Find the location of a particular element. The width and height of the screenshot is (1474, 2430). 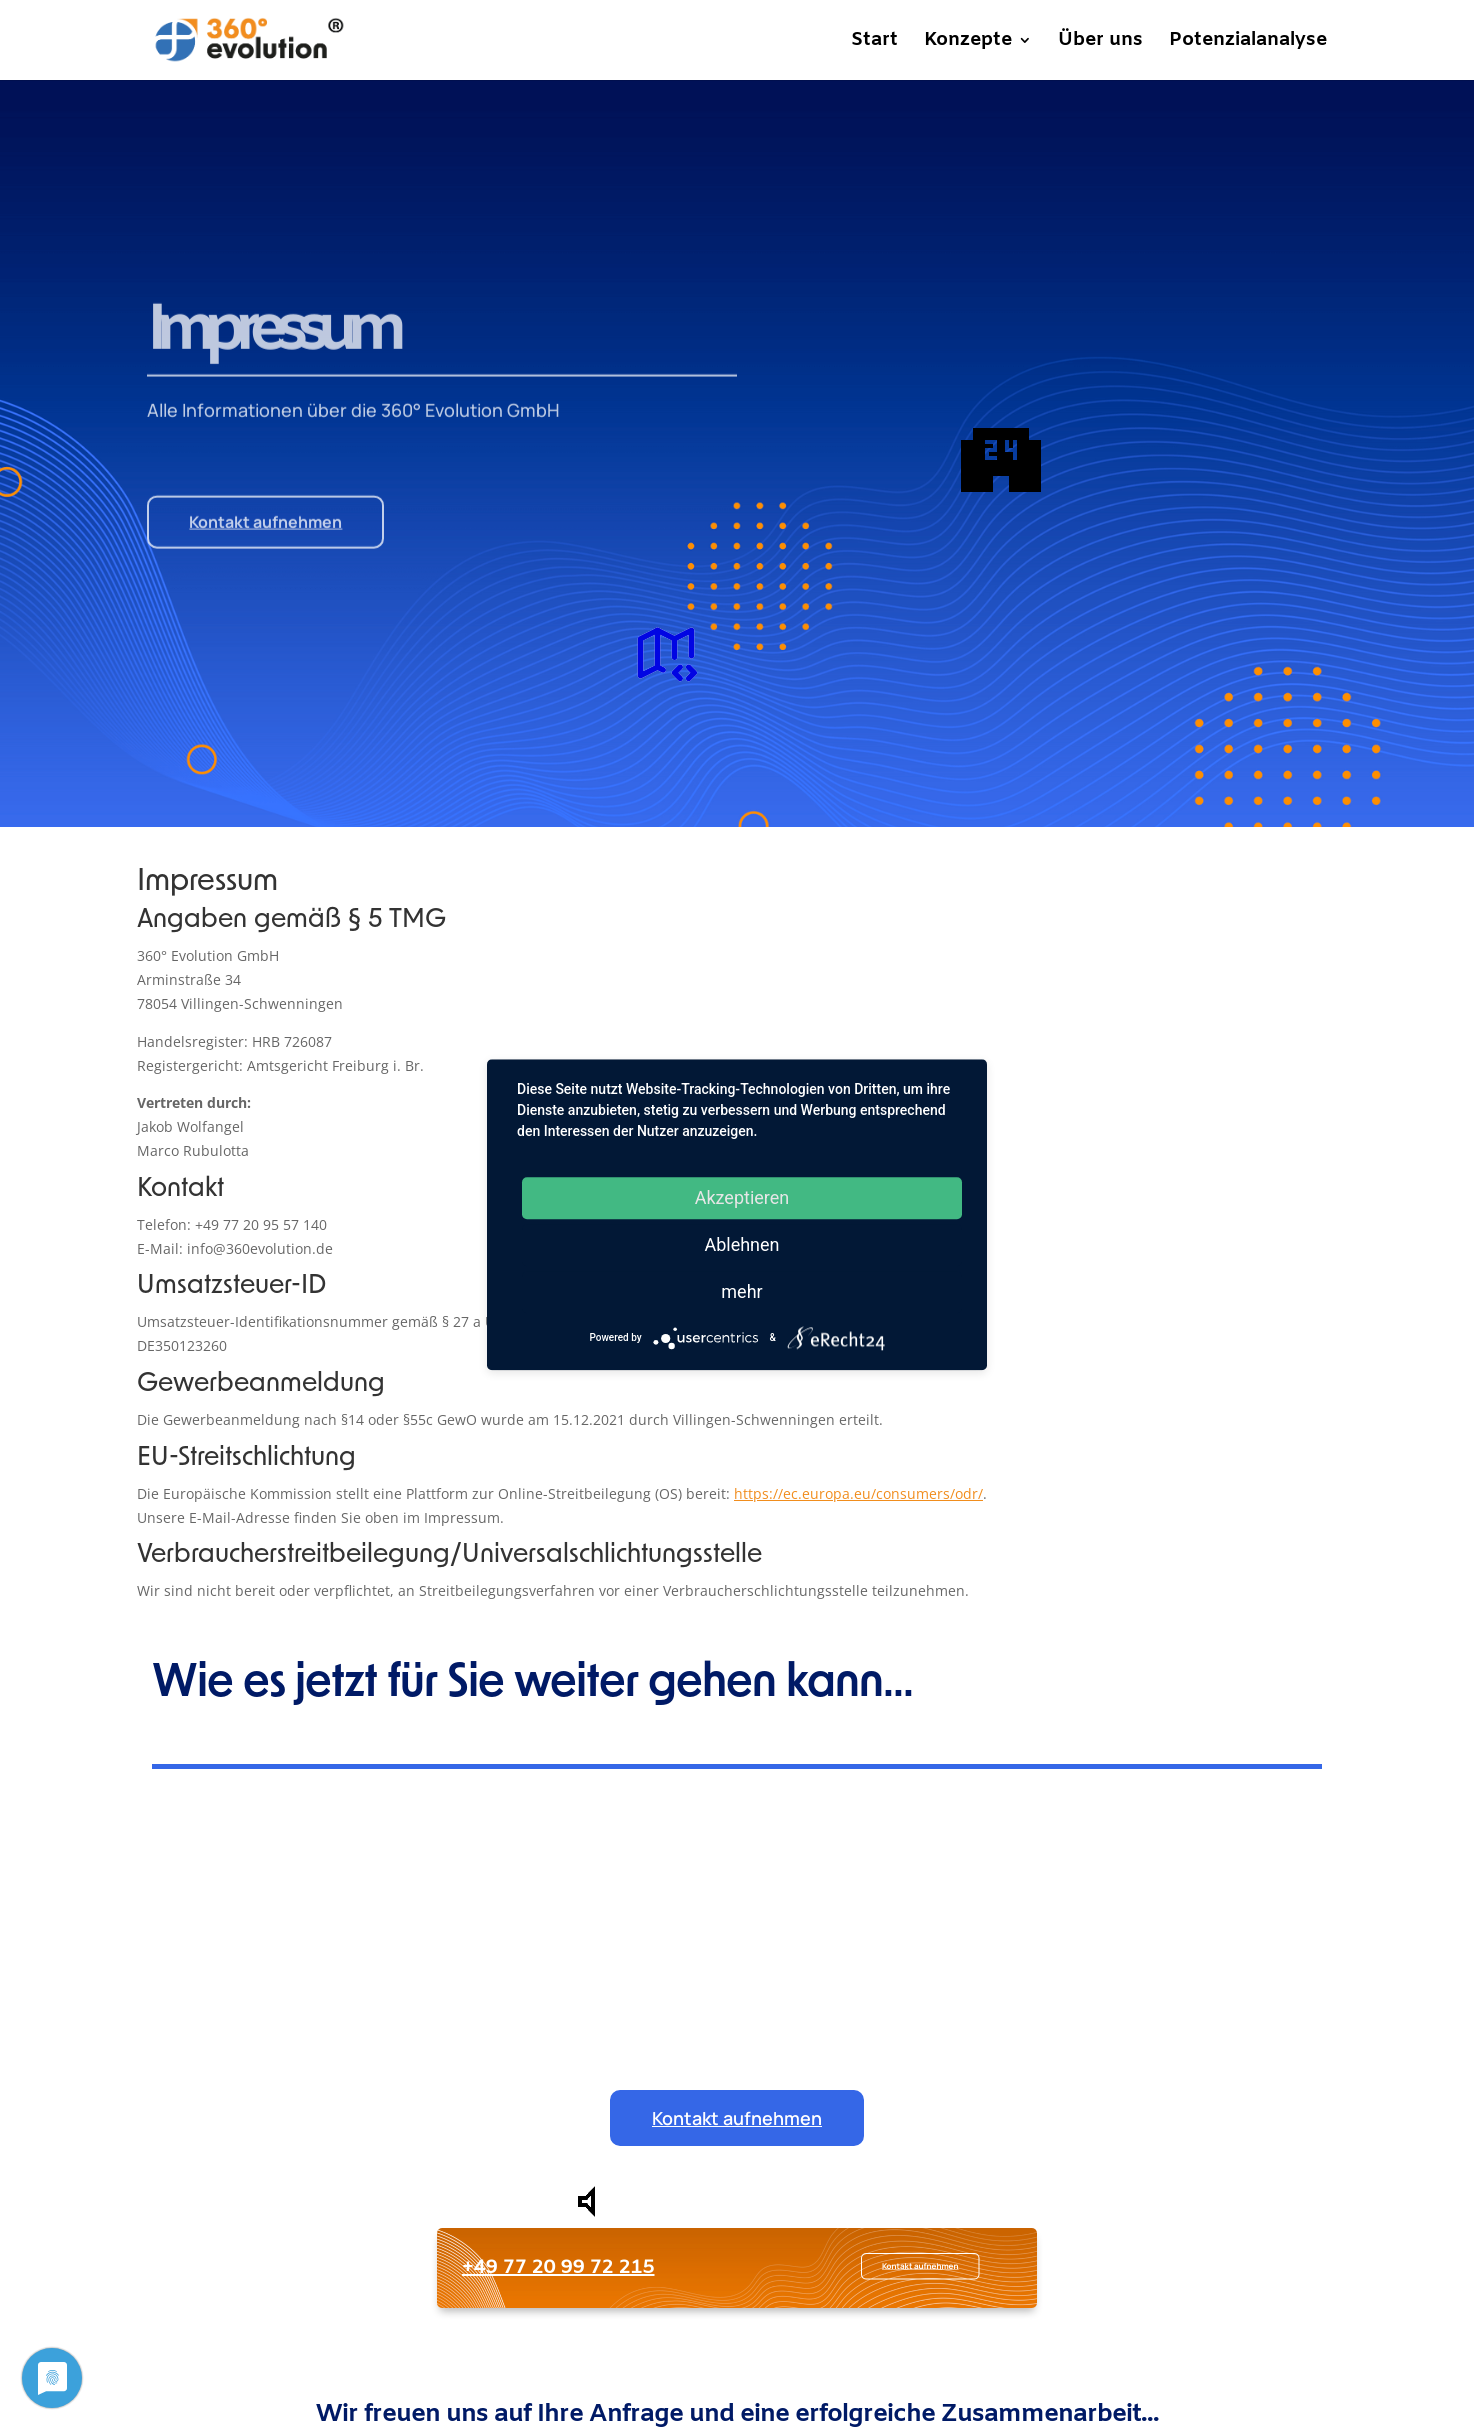

find nearby convenience stores is located at coordinates (1001, 460).